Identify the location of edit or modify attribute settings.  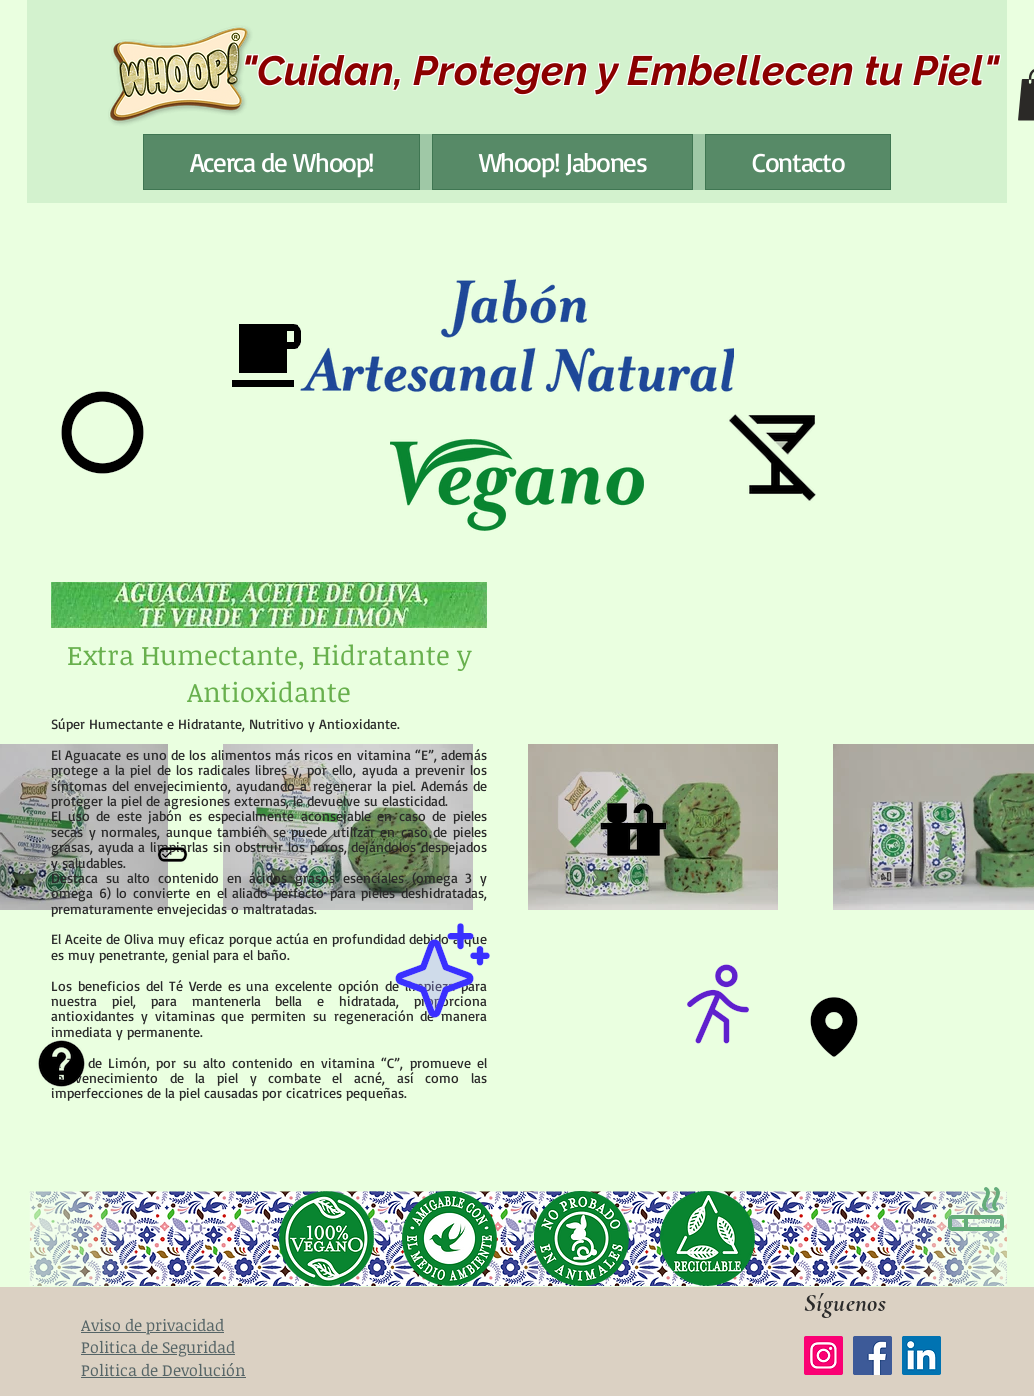
(172, 854).